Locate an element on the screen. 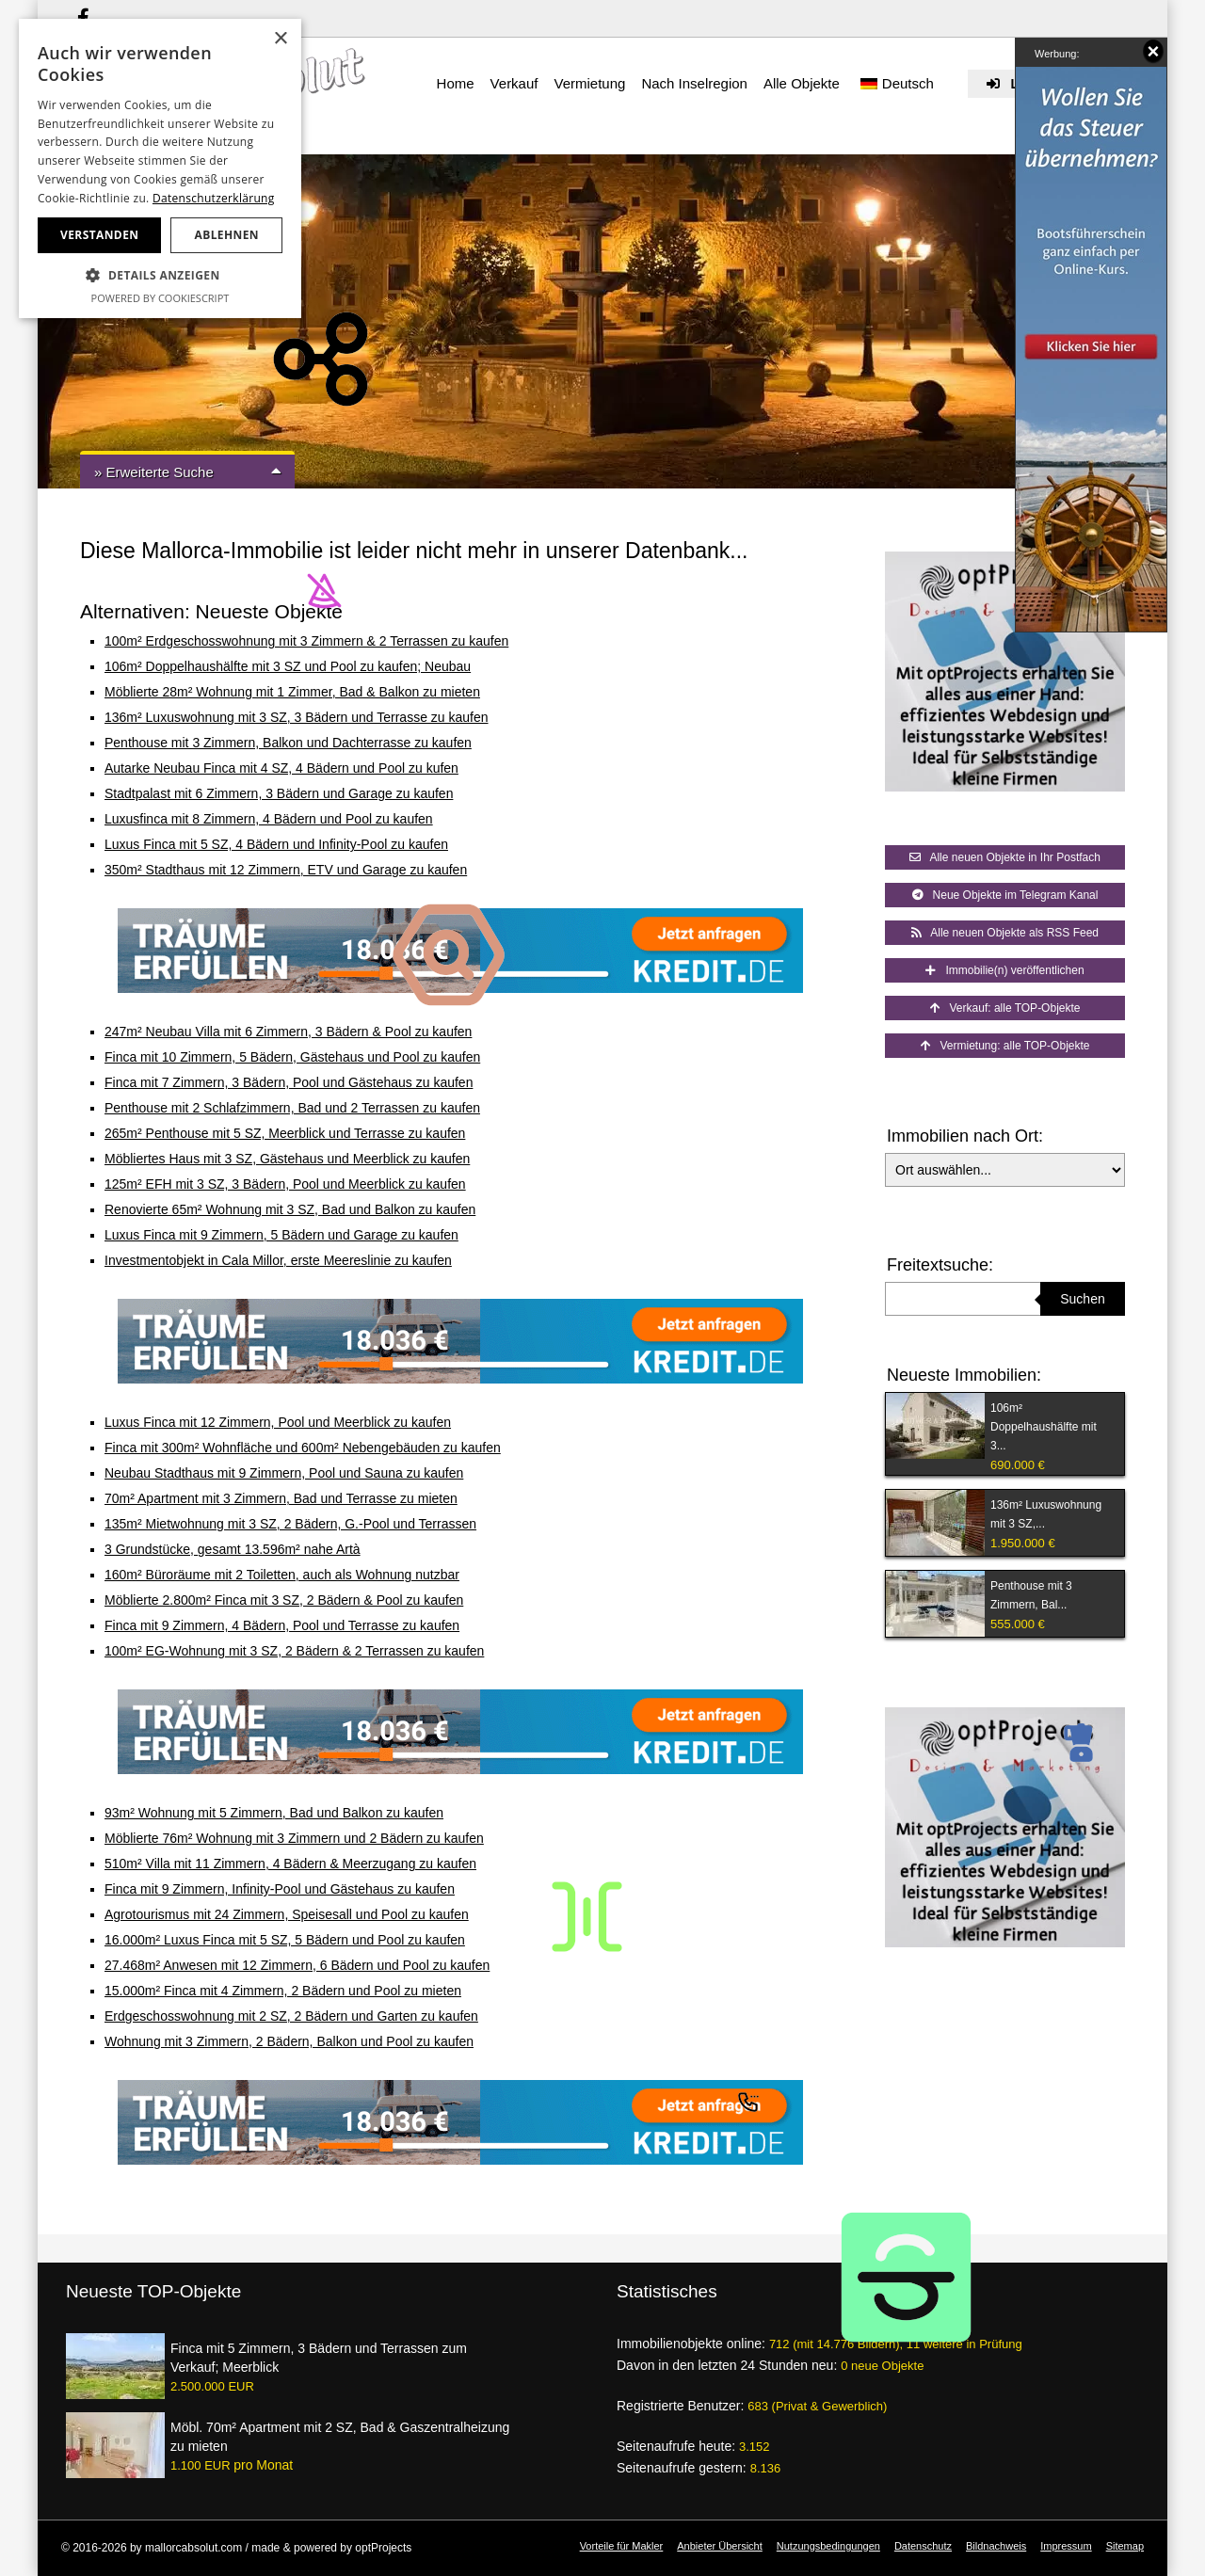  access blender or mixing tool settings is located at coordinates (1079, 1742).